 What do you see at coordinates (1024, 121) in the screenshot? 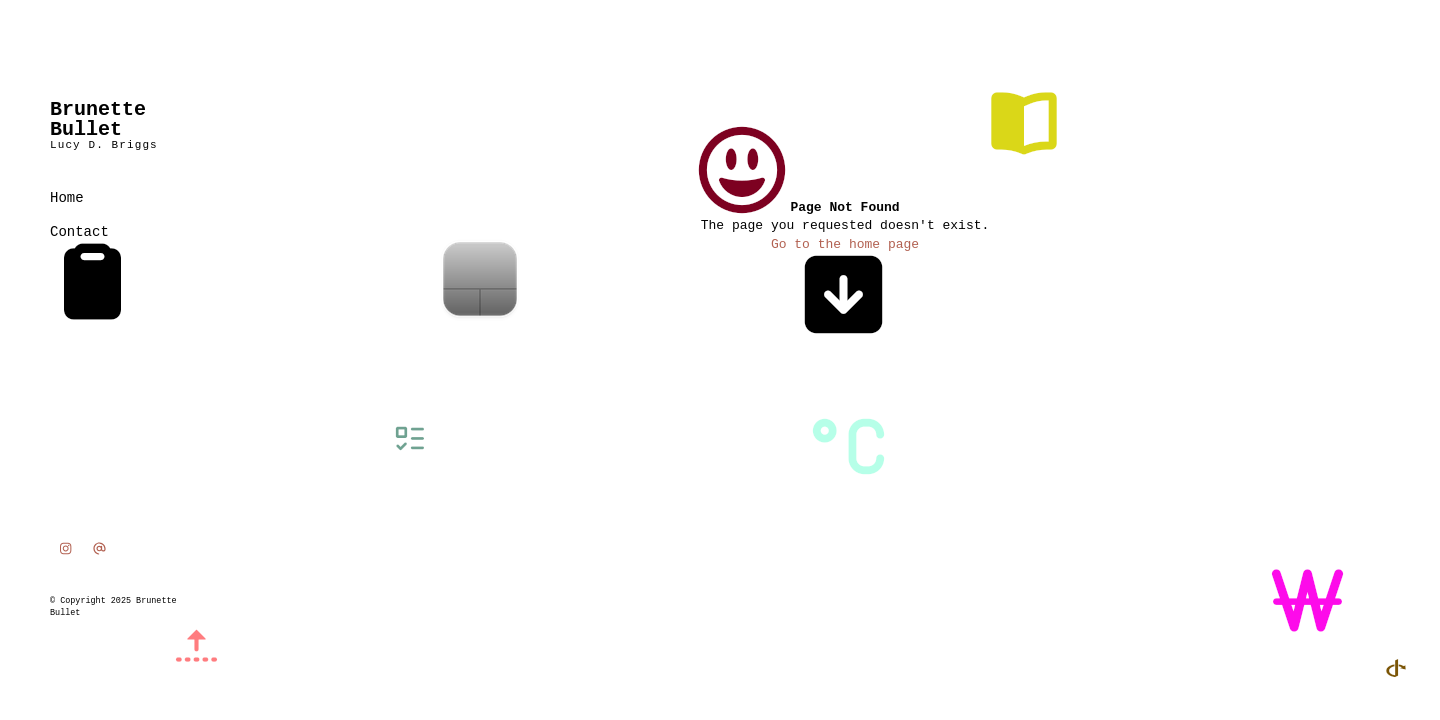
I see `open reading mode or e-reader` at bounding box center [1024, 121].